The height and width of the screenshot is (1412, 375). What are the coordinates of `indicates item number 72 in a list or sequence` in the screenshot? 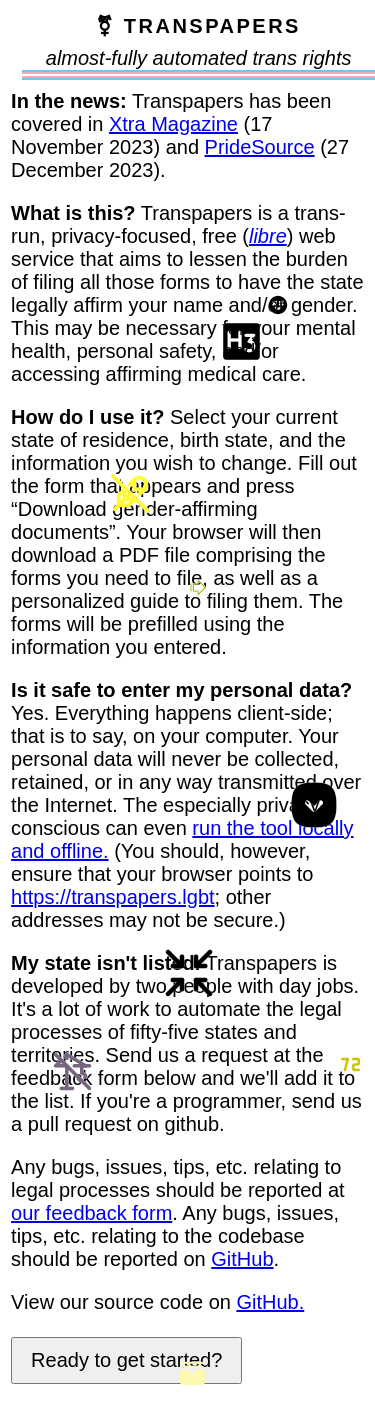 It's located at (350, 1064).